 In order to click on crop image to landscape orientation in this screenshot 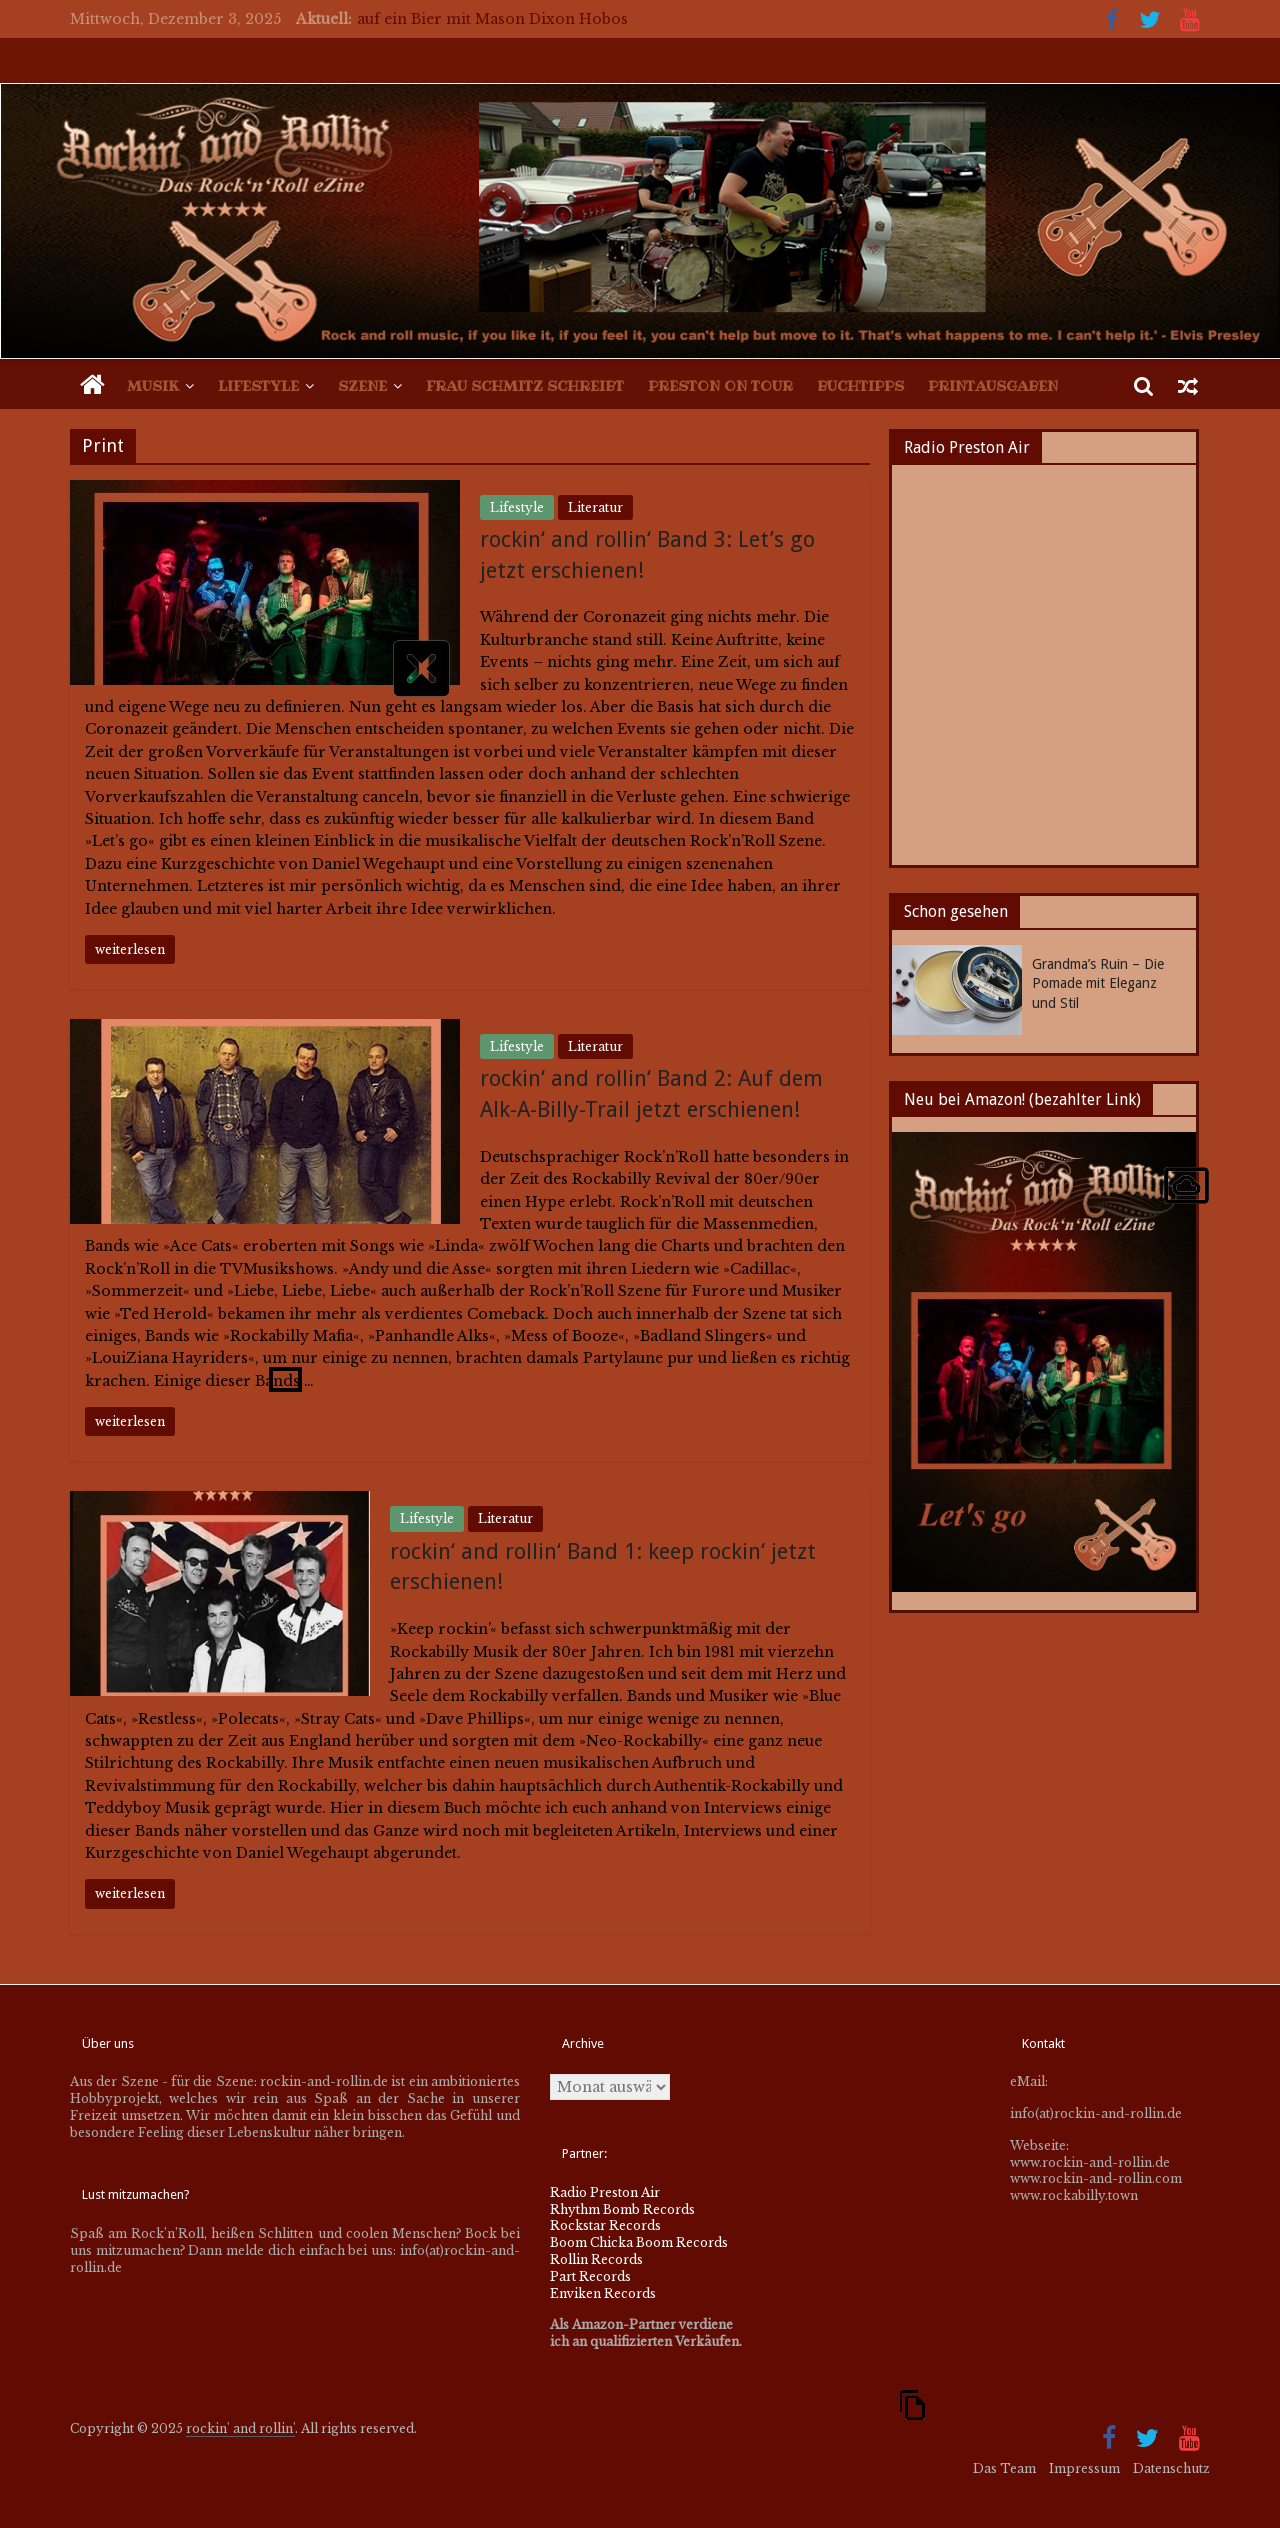, I will do `click(285, 1379)`.